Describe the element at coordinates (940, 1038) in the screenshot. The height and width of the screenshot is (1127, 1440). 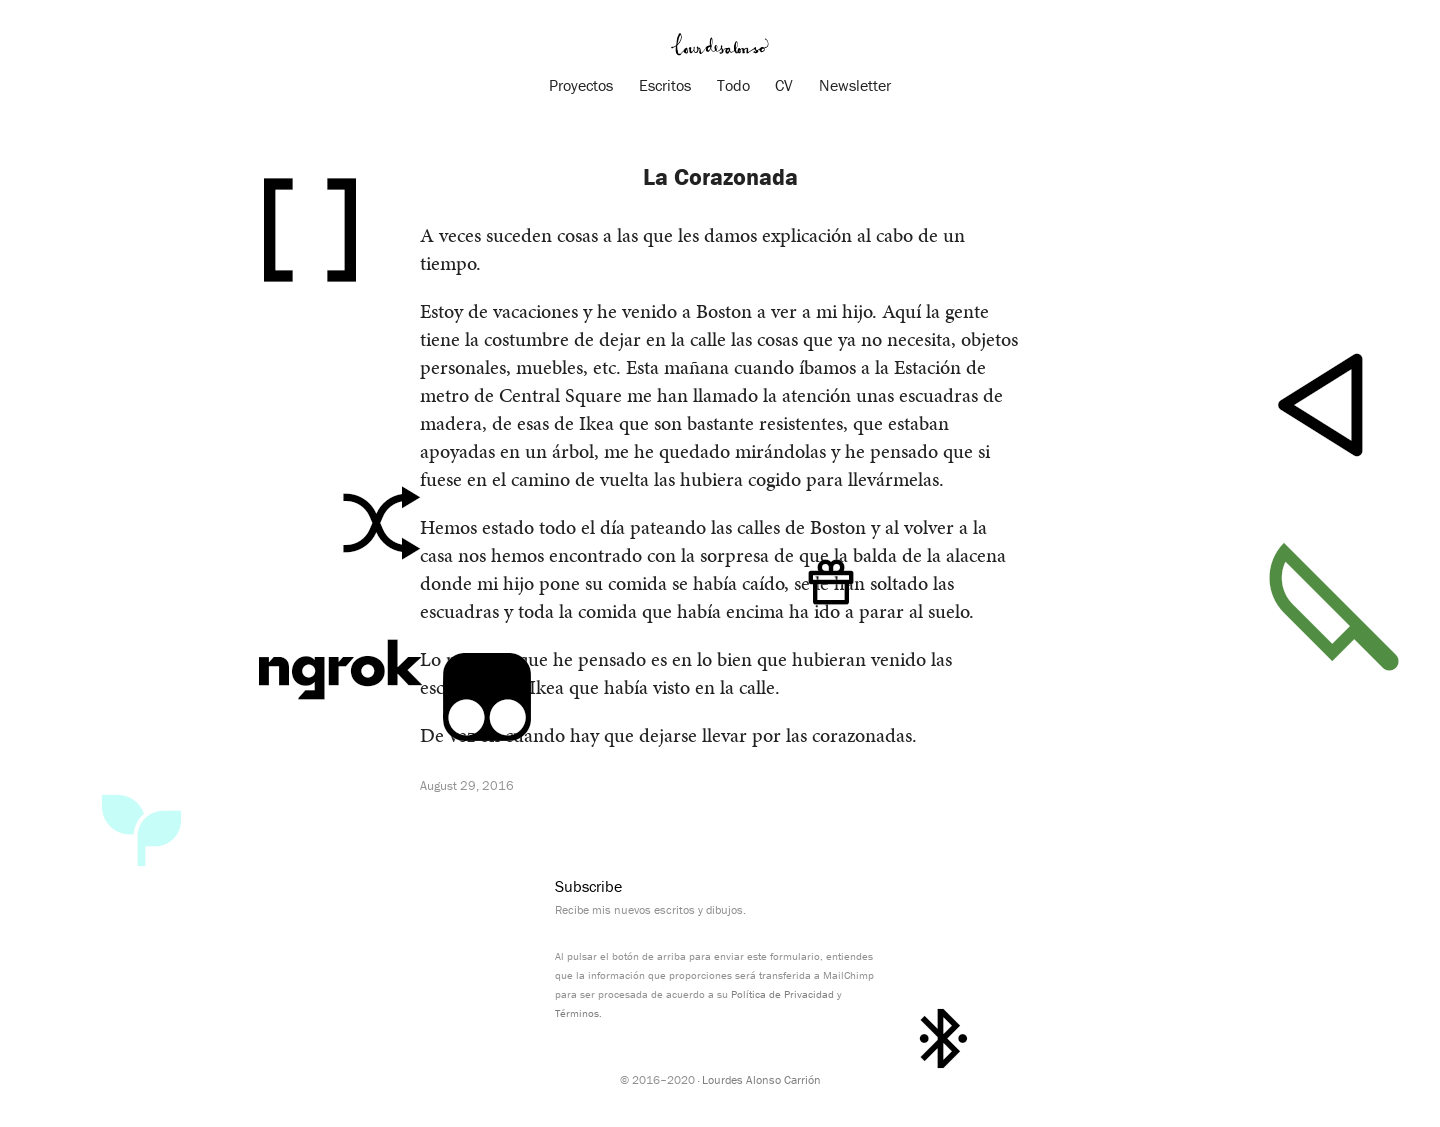
I see `connect to a bluetooth device` at that location.